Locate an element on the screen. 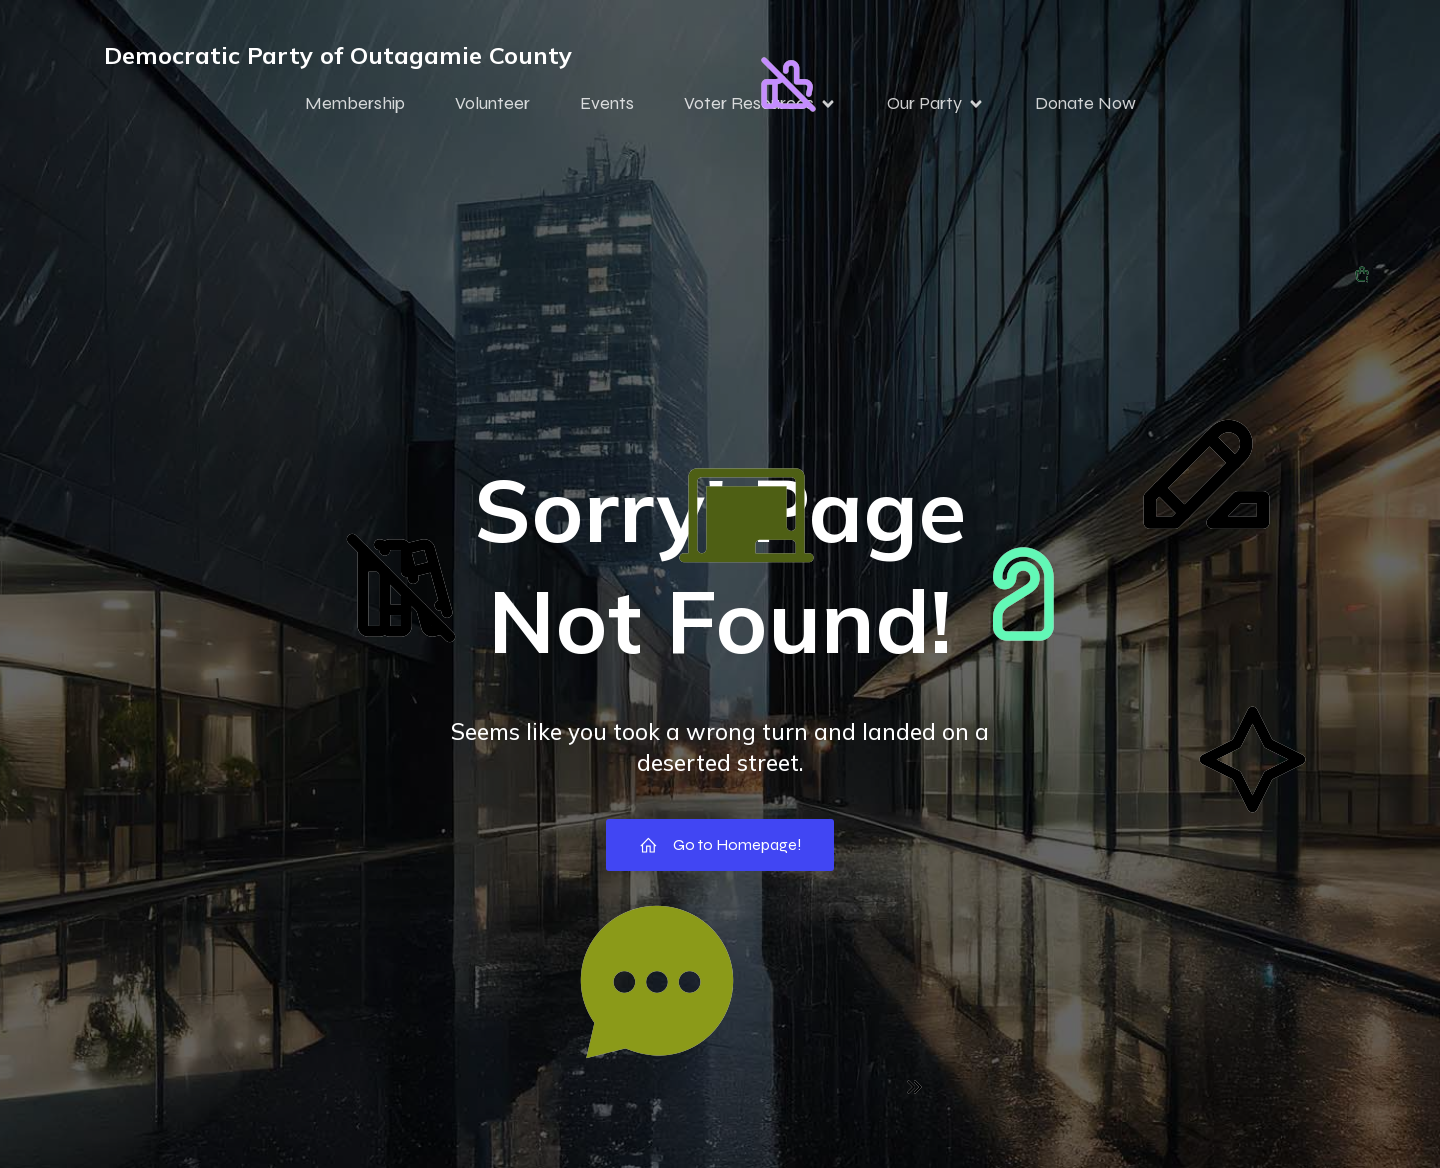  like feature is disabled is located at coordinates (788, 84).